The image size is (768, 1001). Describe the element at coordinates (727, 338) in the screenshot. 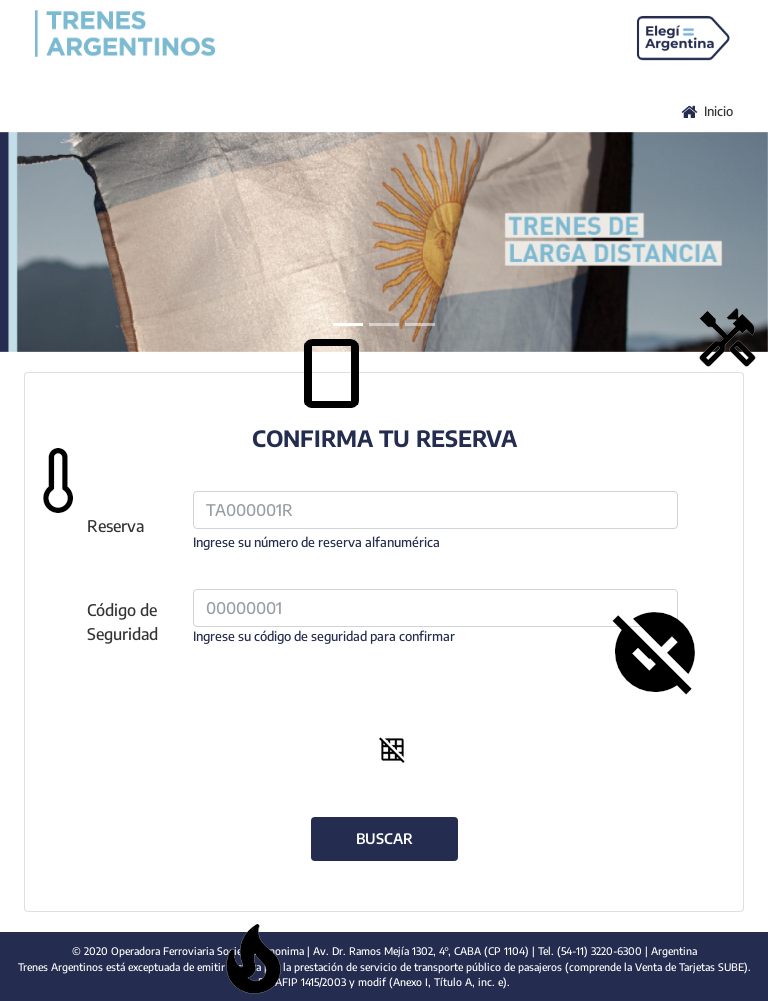

I see `access tools and settings` at that location.